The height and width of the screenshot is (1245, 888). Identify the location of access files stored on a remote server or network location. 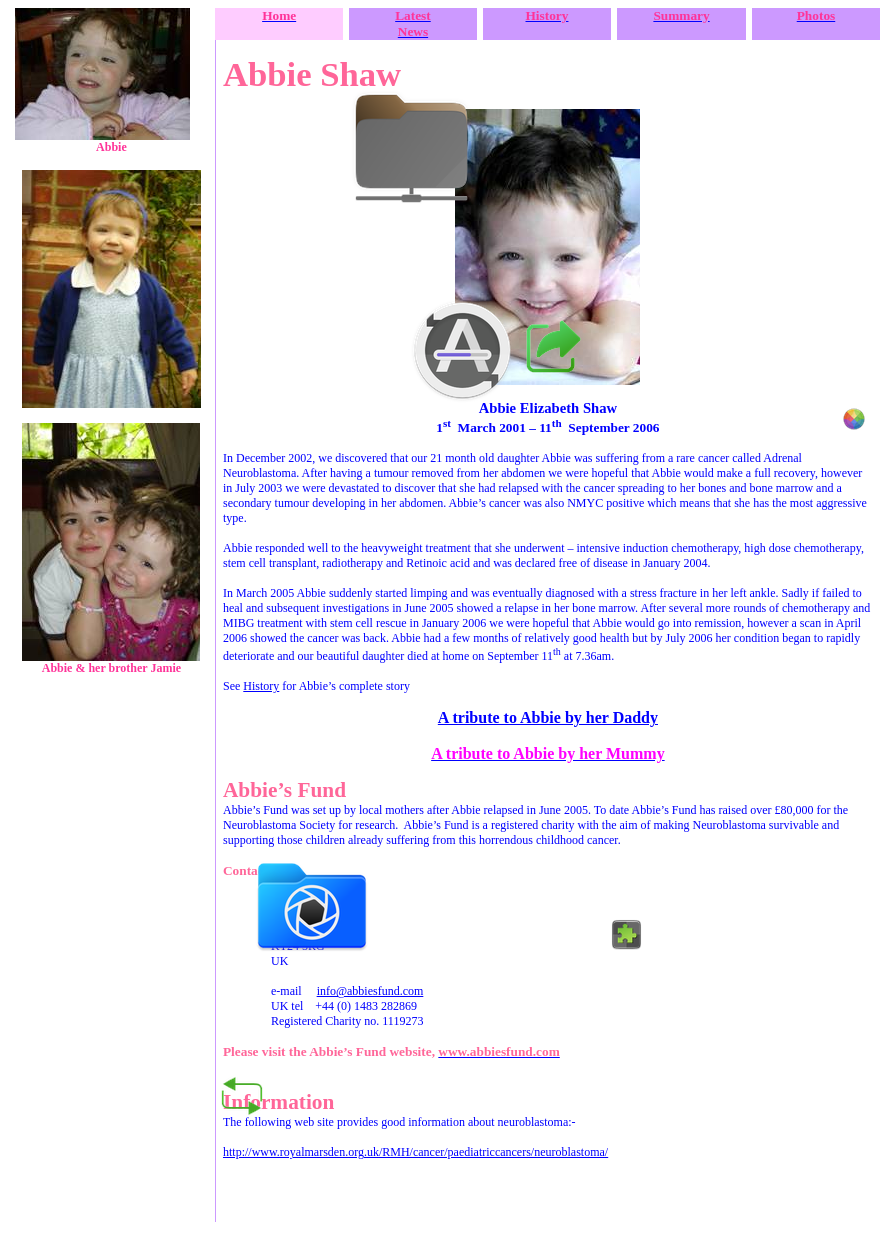
(411, 146).